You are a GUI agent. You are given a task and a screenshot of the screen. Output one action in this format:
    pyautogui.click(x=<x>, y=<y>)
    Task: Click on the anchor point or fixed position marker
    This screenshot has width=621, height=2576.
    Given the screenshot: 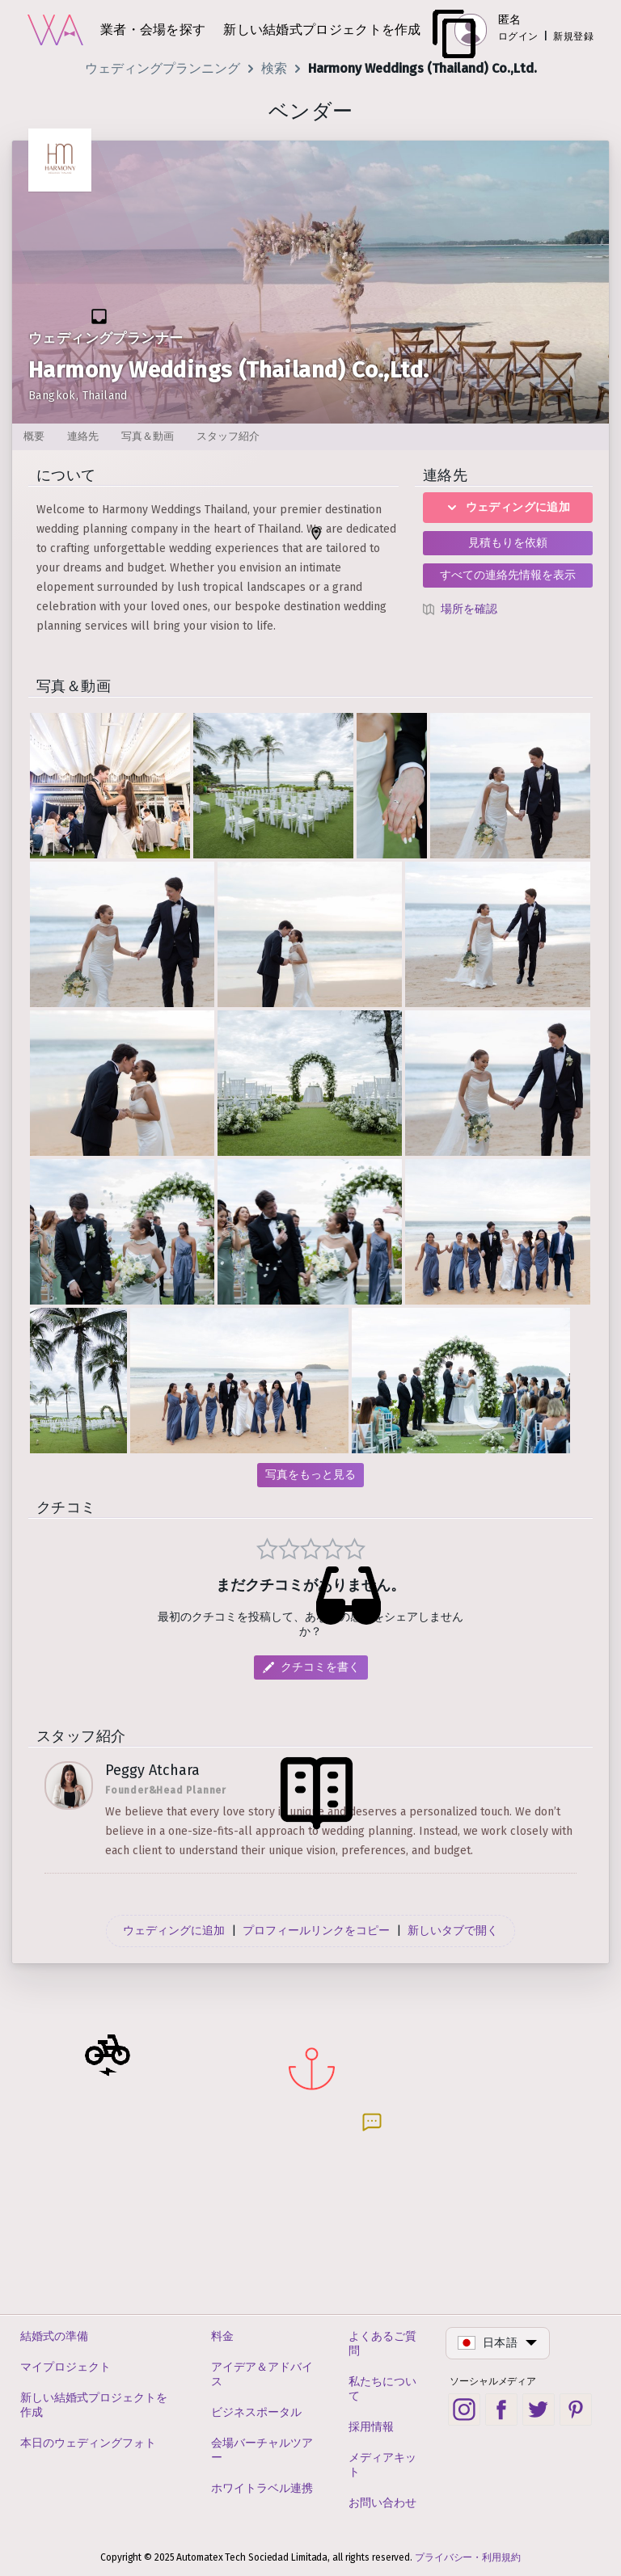 What is the action you would take?
    pyautogui.click(x=311, y=2068)
    